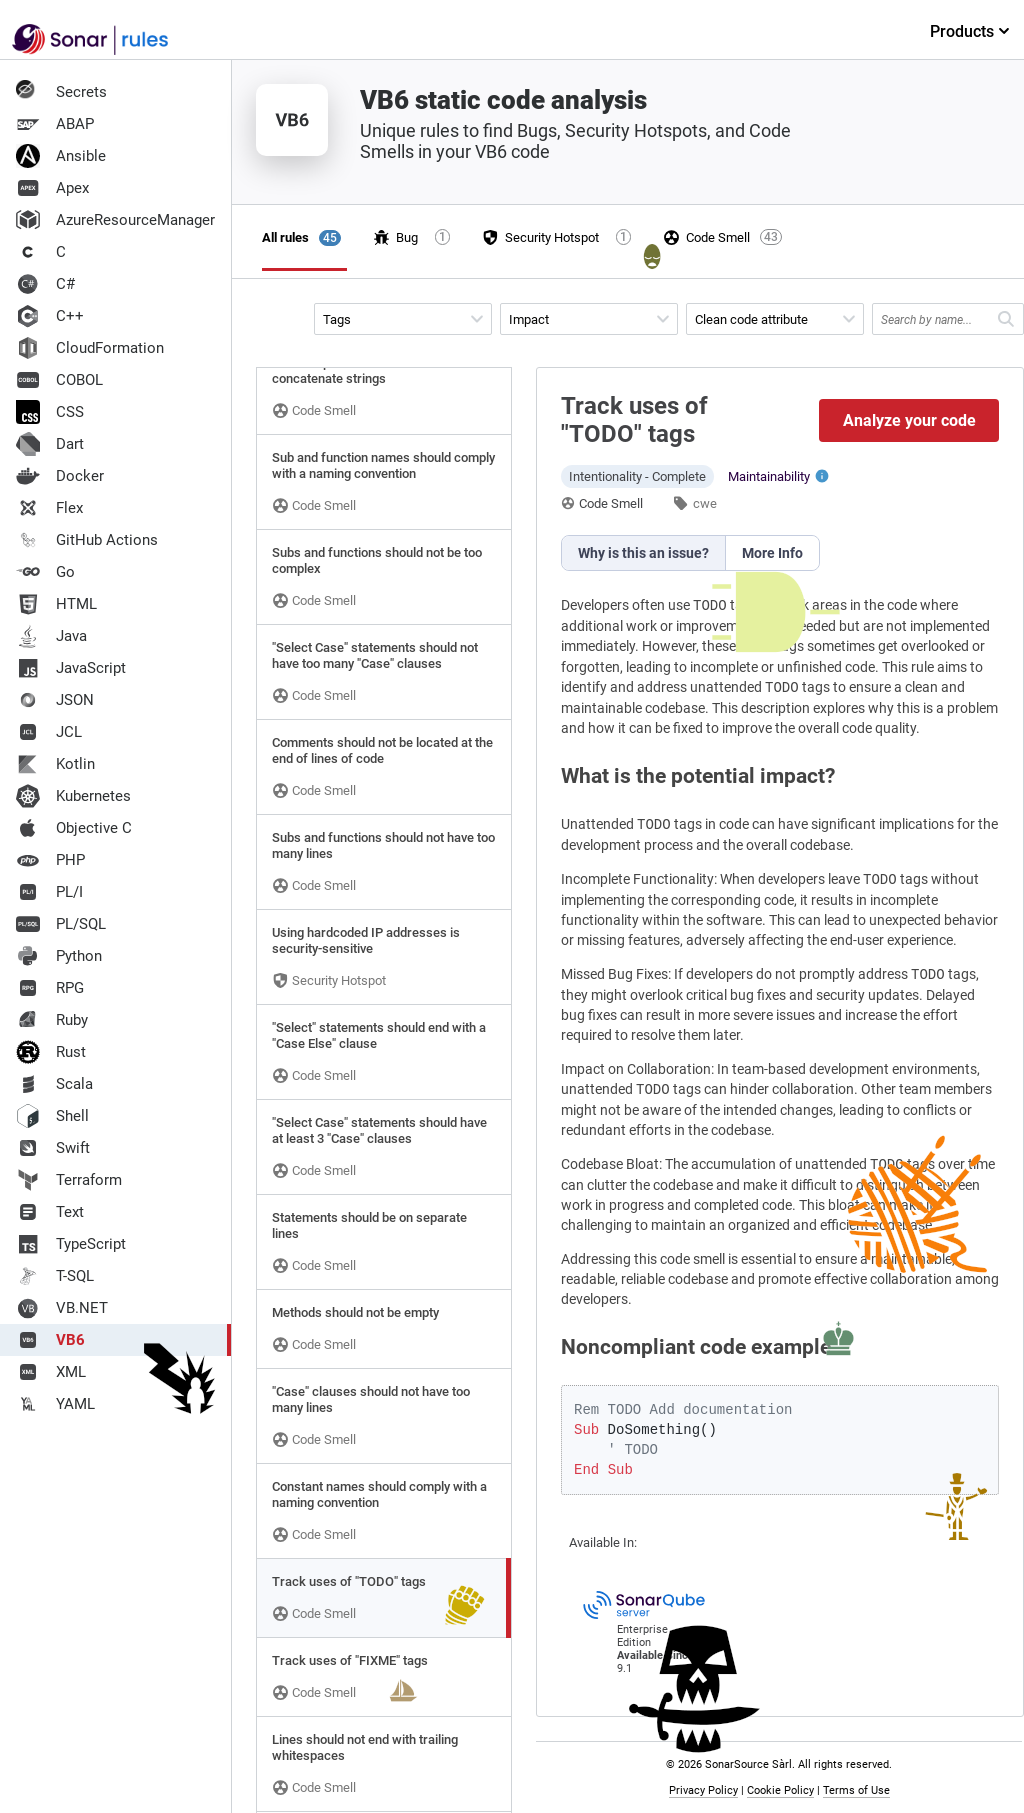  I want to click on yarn or wool crafting material indicator, so click(919, 1204).